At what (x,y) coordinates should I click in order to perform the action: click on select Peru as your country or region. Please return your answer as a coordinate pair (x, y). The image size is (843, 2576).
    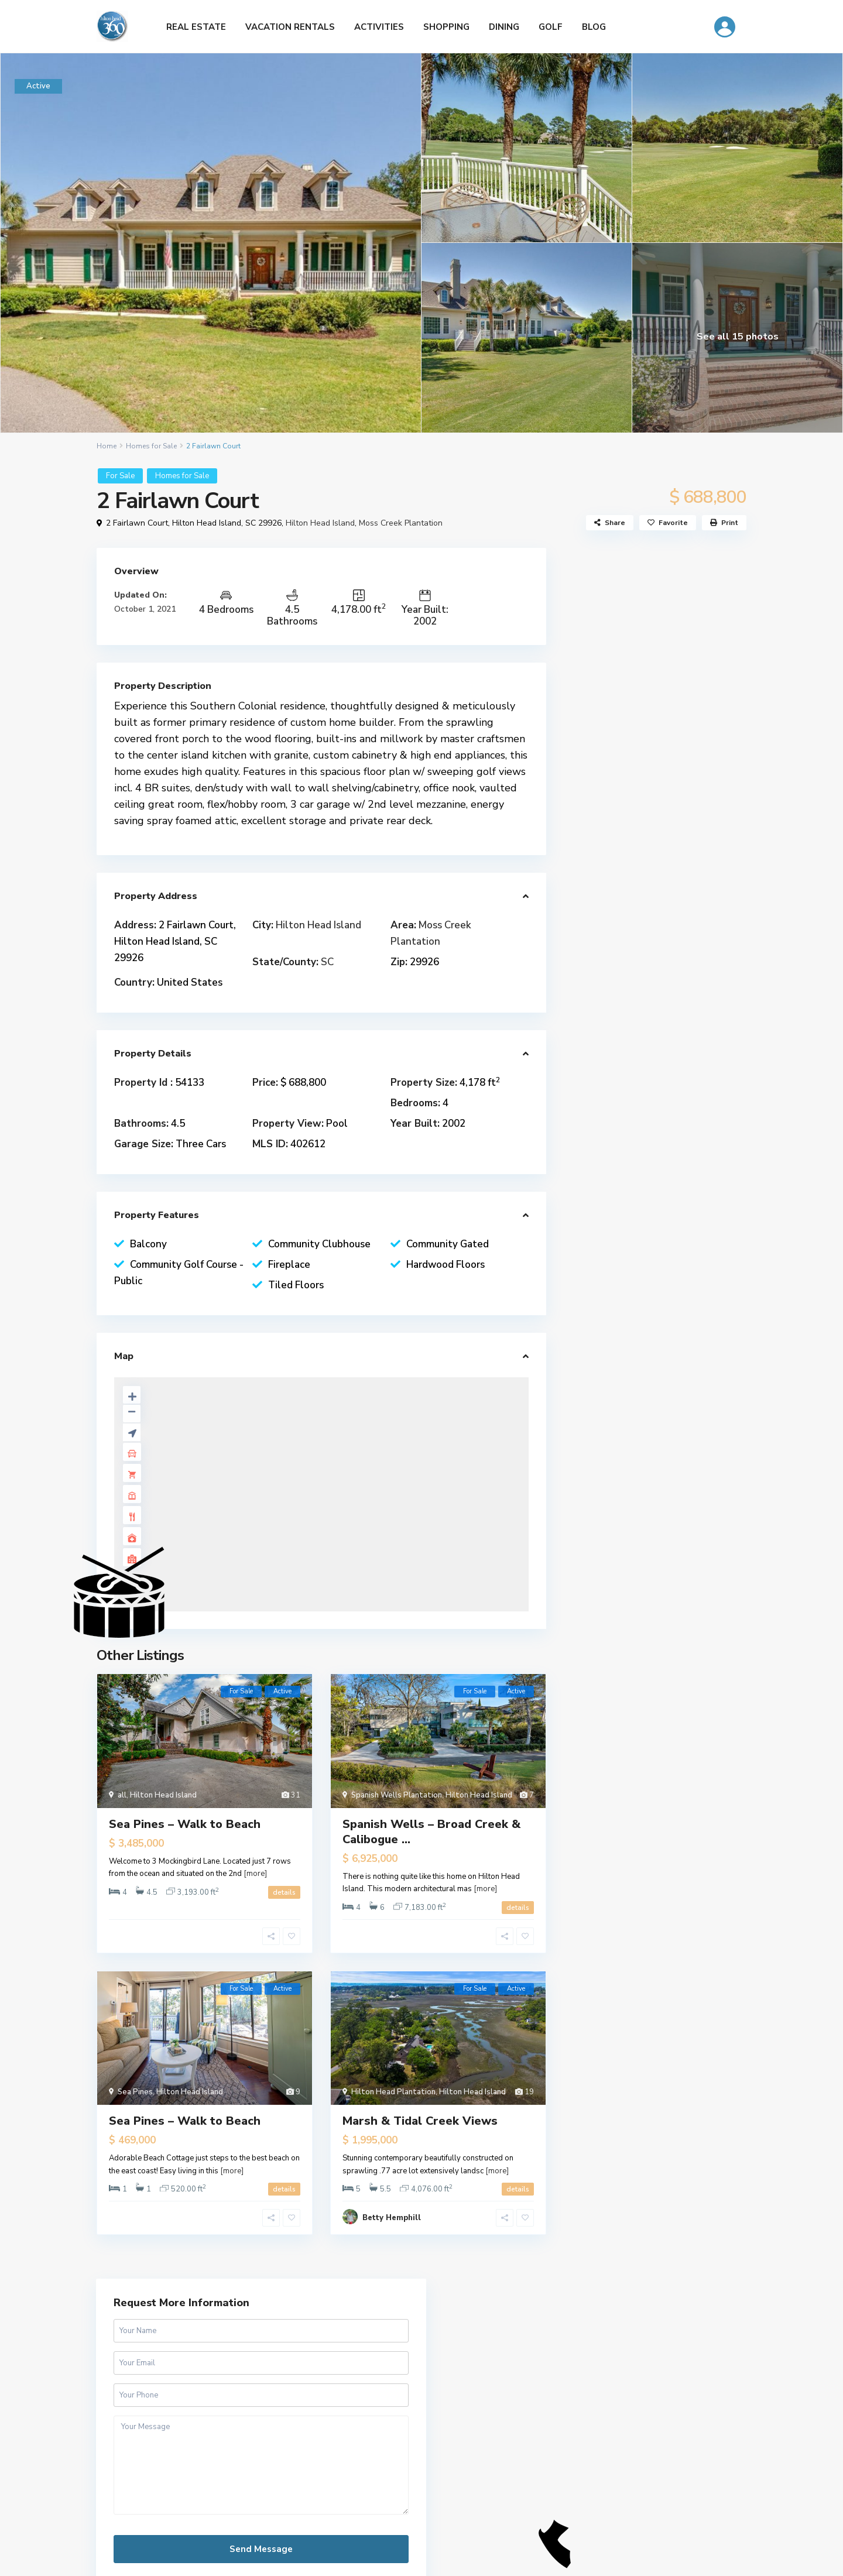
    Looking at the image, I should click on (554, 2543).